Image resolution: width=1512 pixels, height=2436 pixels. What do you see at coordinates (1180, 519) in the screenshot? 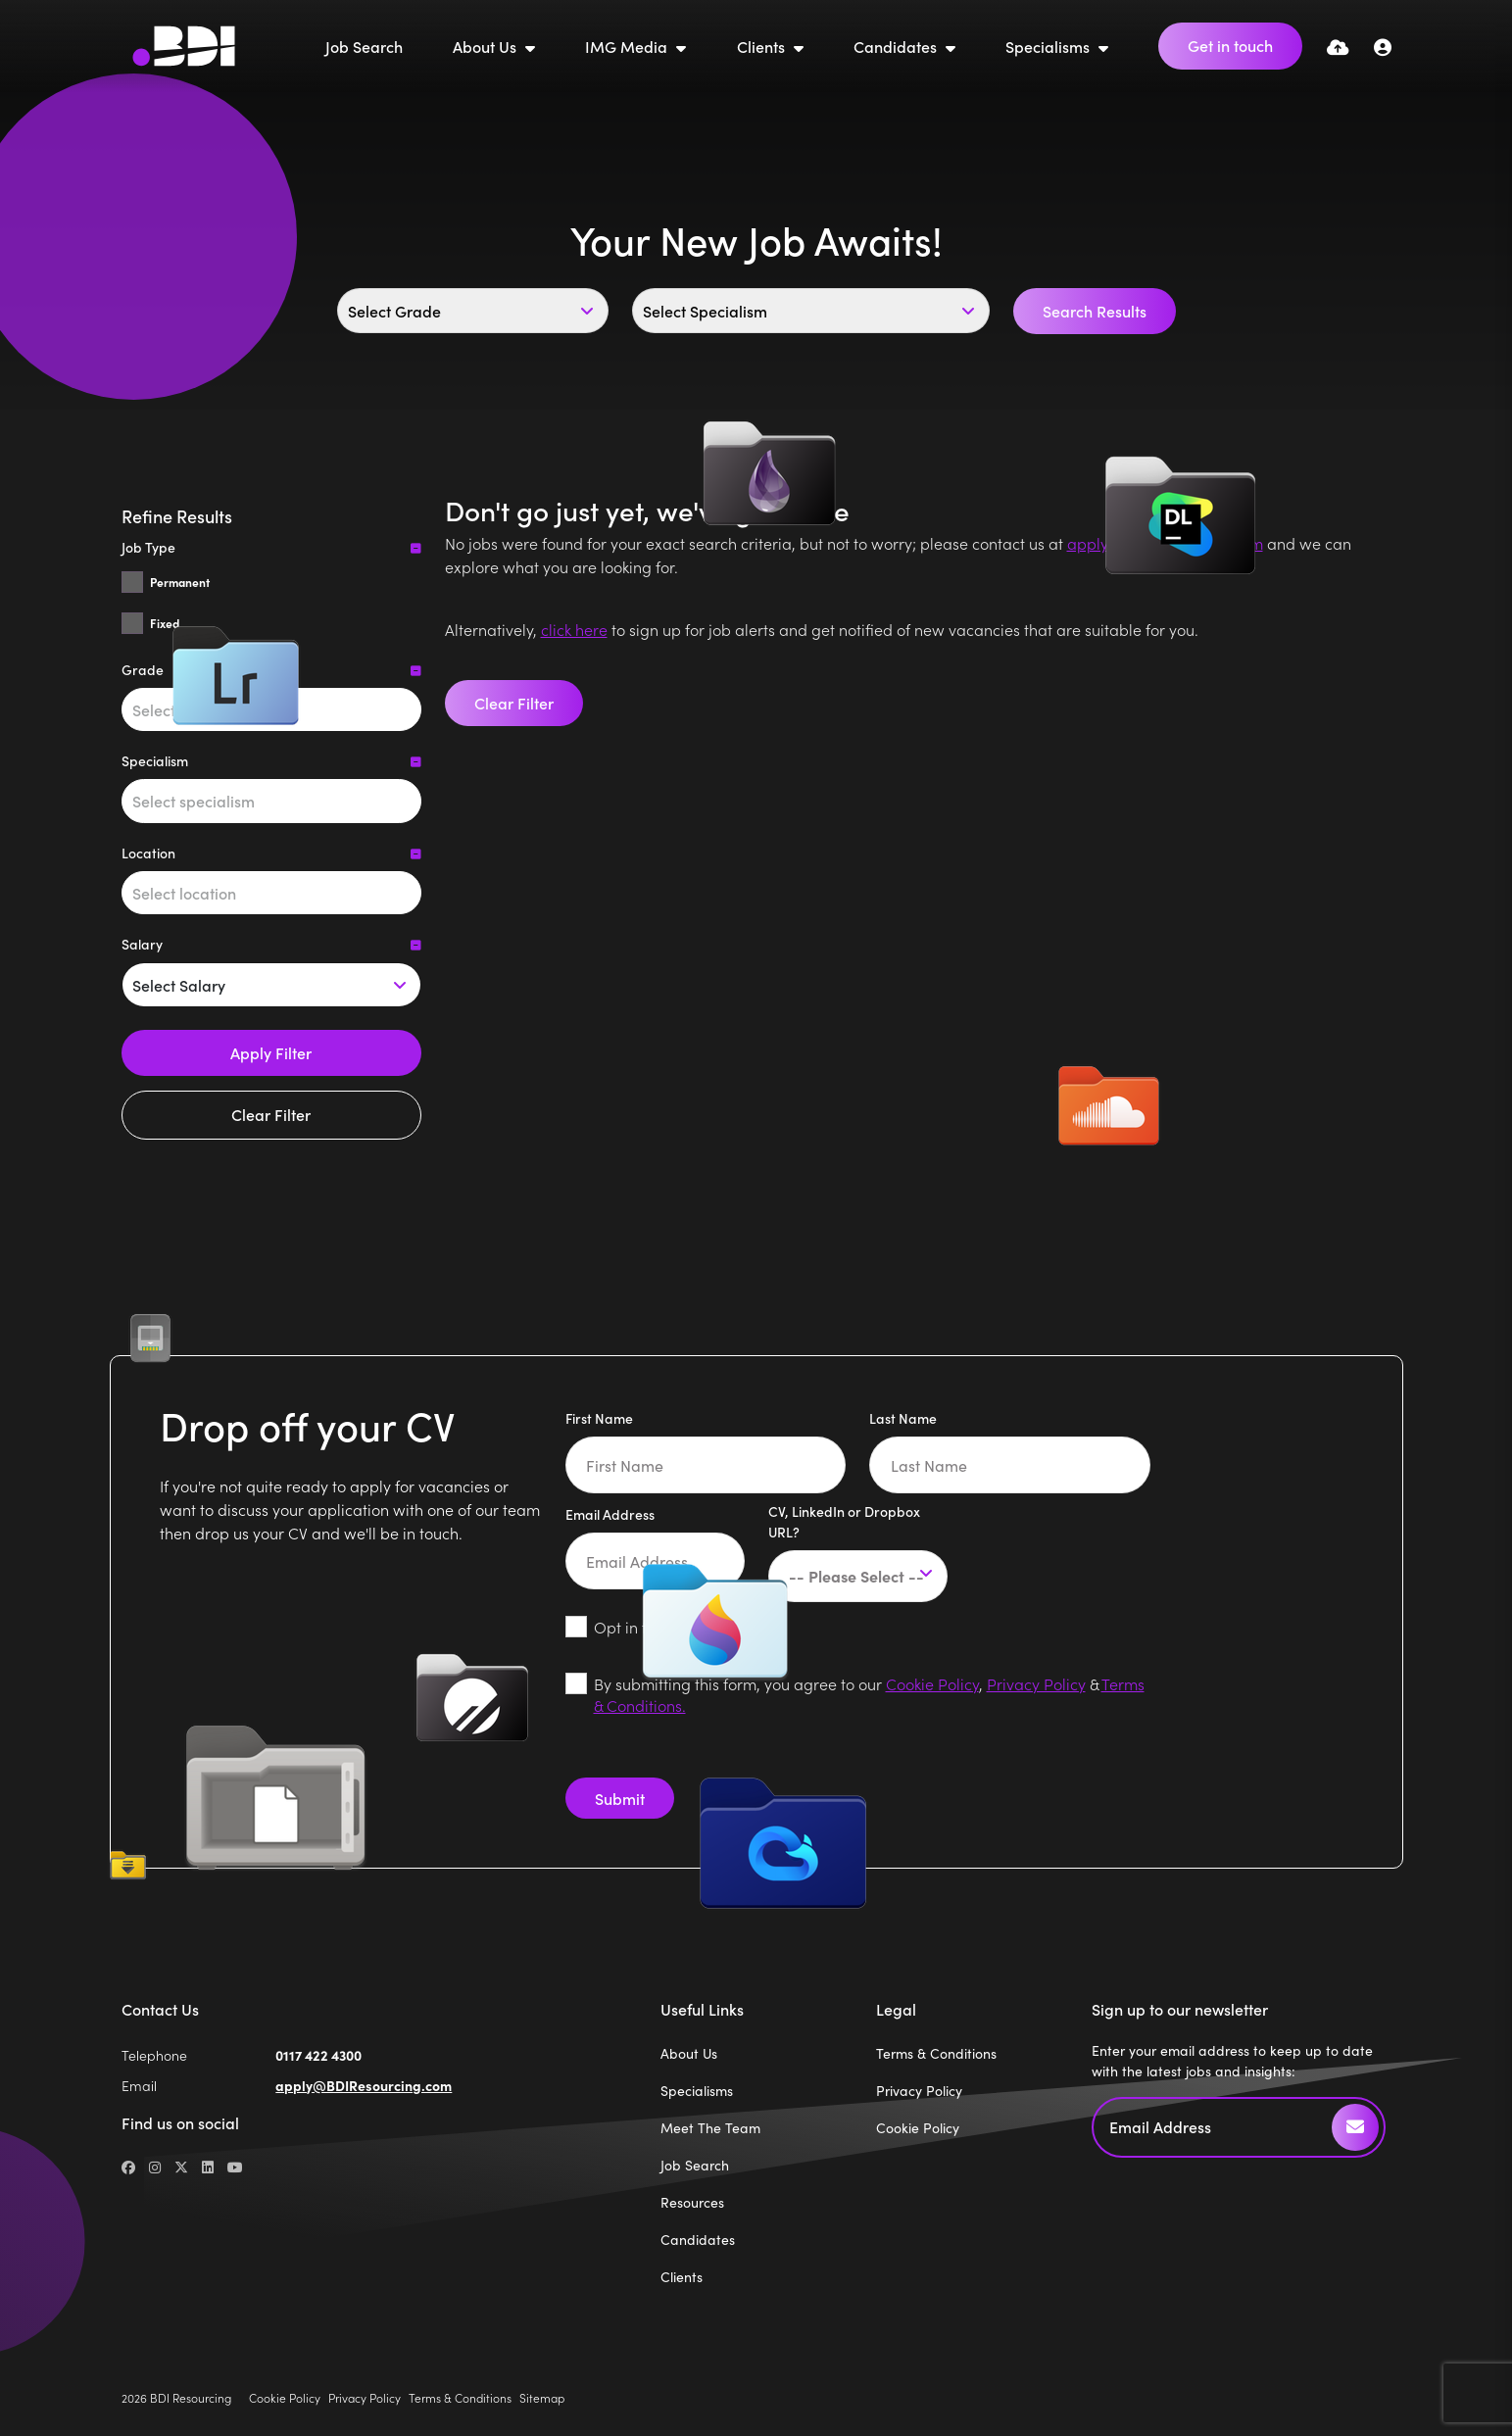
I see `open datalore project files folder` at bounding box center [1180, 519].